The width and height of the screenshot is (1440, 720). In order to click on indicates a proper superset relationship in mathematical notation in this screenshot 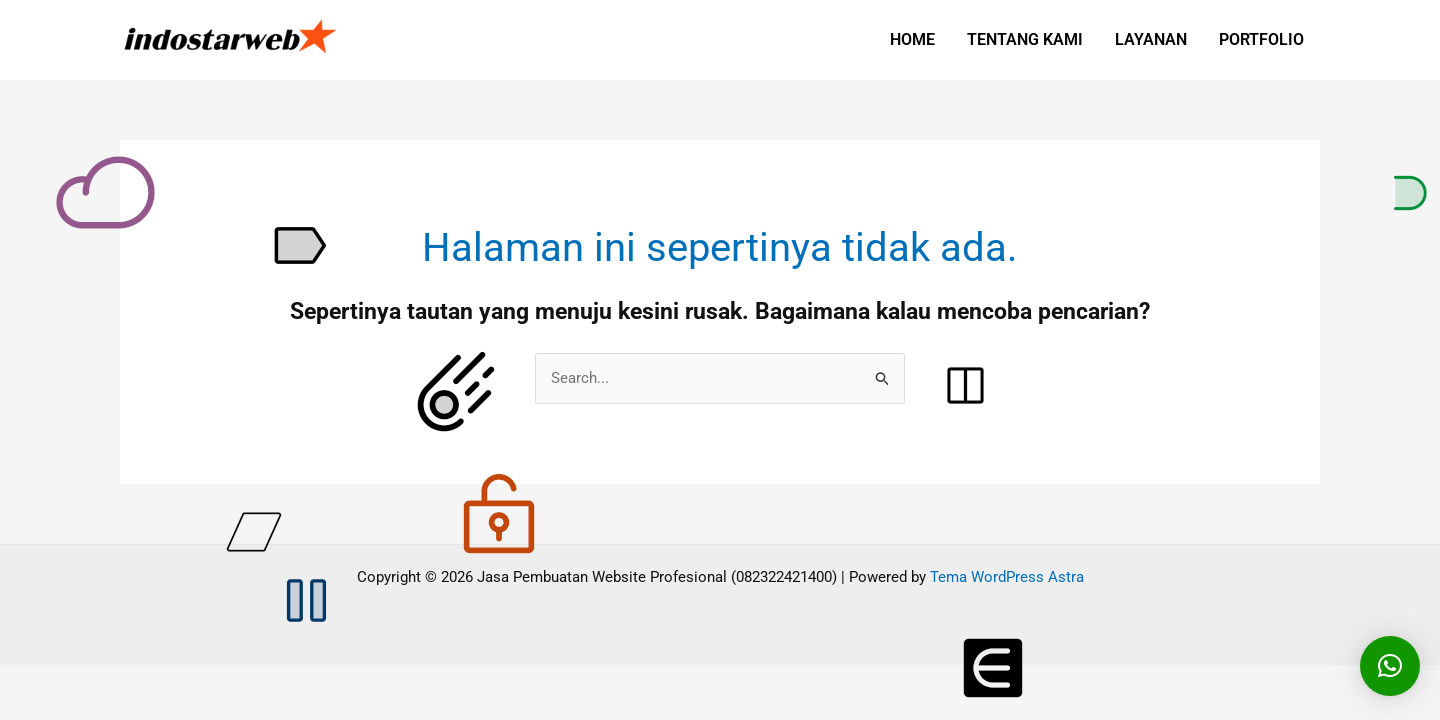, I will do `click(1408, 193)`.